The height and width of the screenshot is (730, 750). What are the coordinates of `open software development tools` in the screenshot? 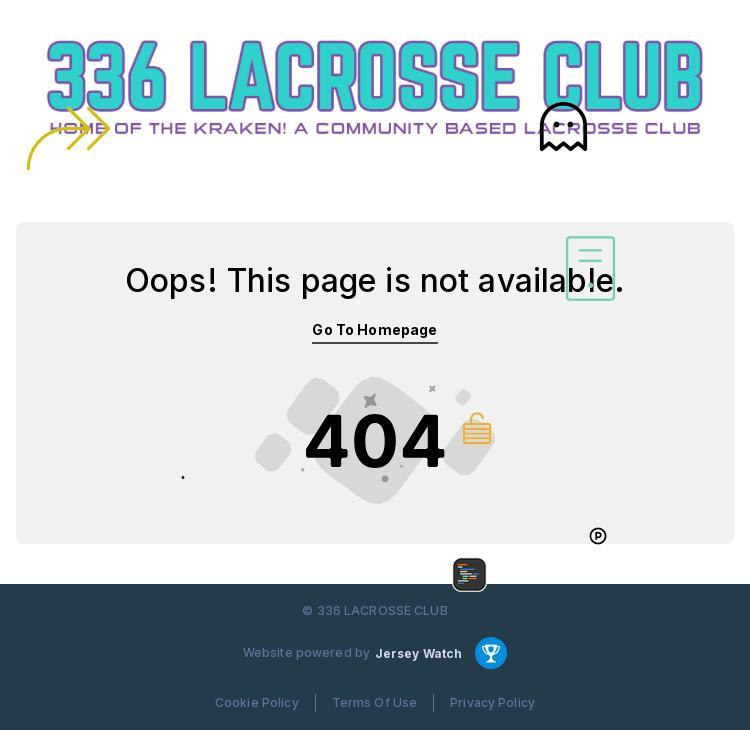 It's located at (469, 574).